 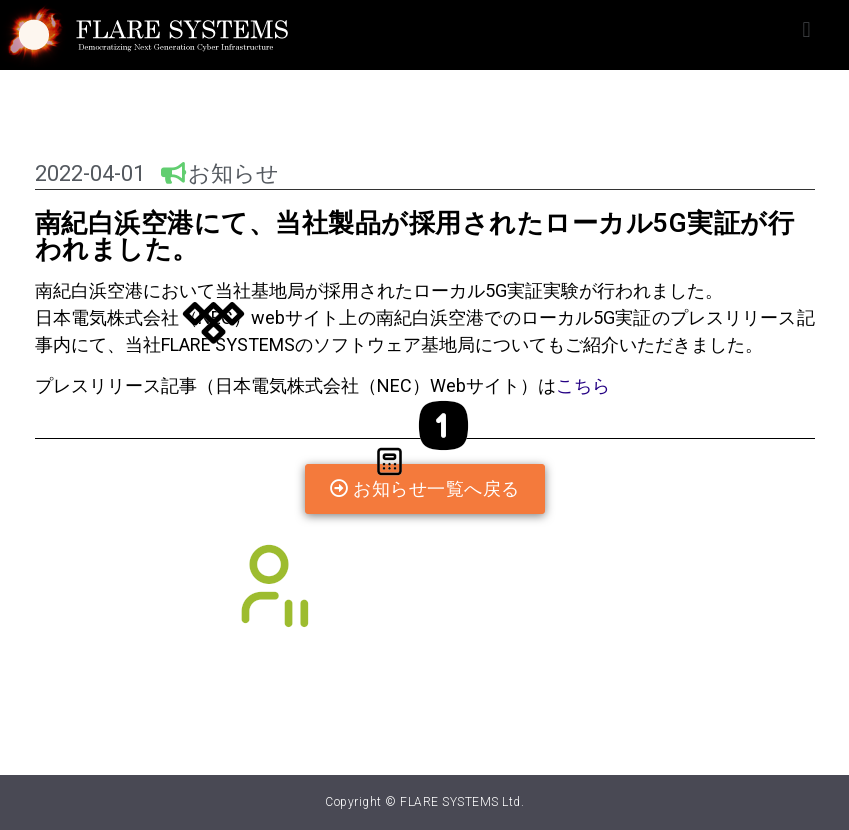 I want to click on open tidal music streaming app, so click(x=213, y=321).